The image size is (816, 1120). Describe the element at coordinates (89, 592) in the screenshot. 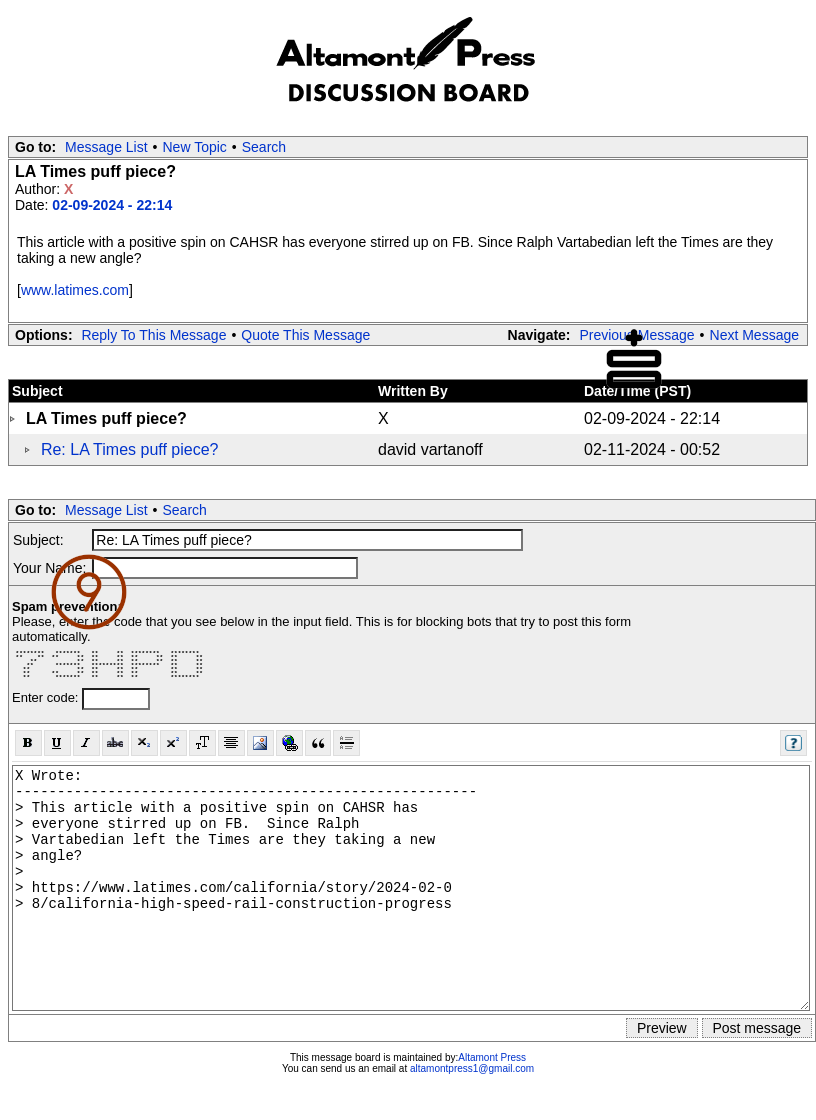

I see `indicates nine items or notifications` at that location.